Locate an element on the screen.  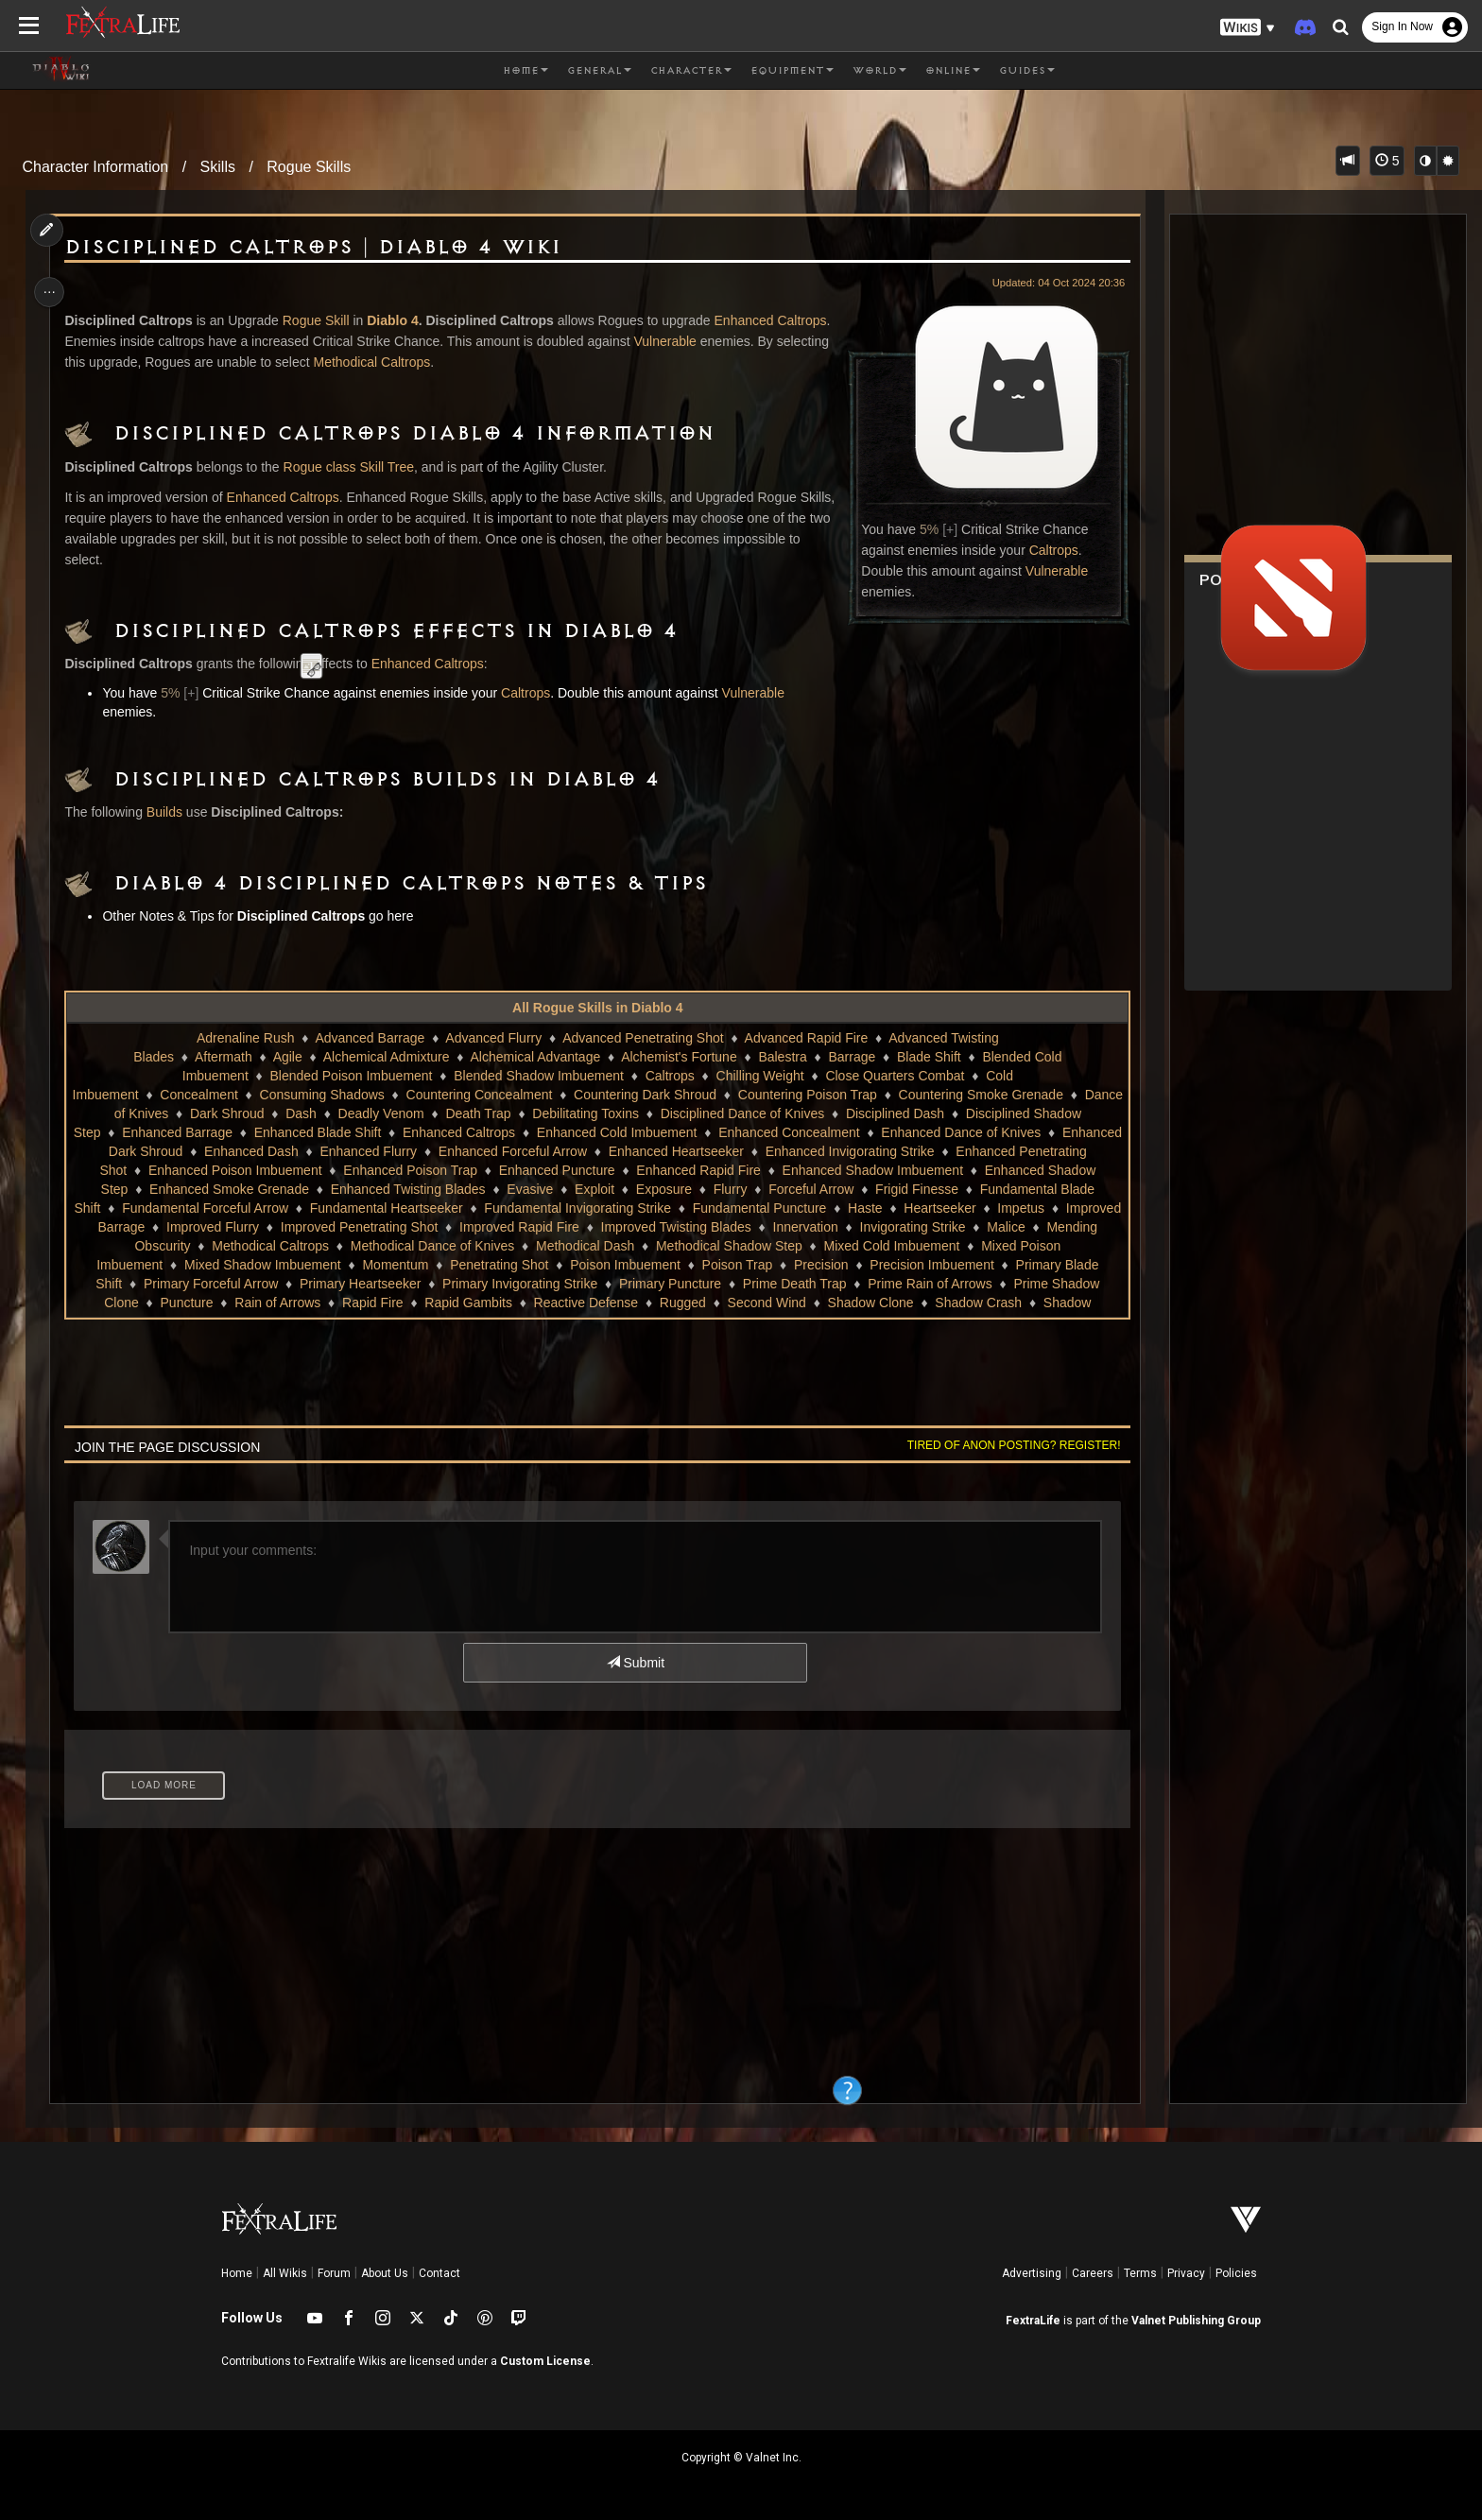
open the Clash proxy app is located at coordinates (1007, 397).